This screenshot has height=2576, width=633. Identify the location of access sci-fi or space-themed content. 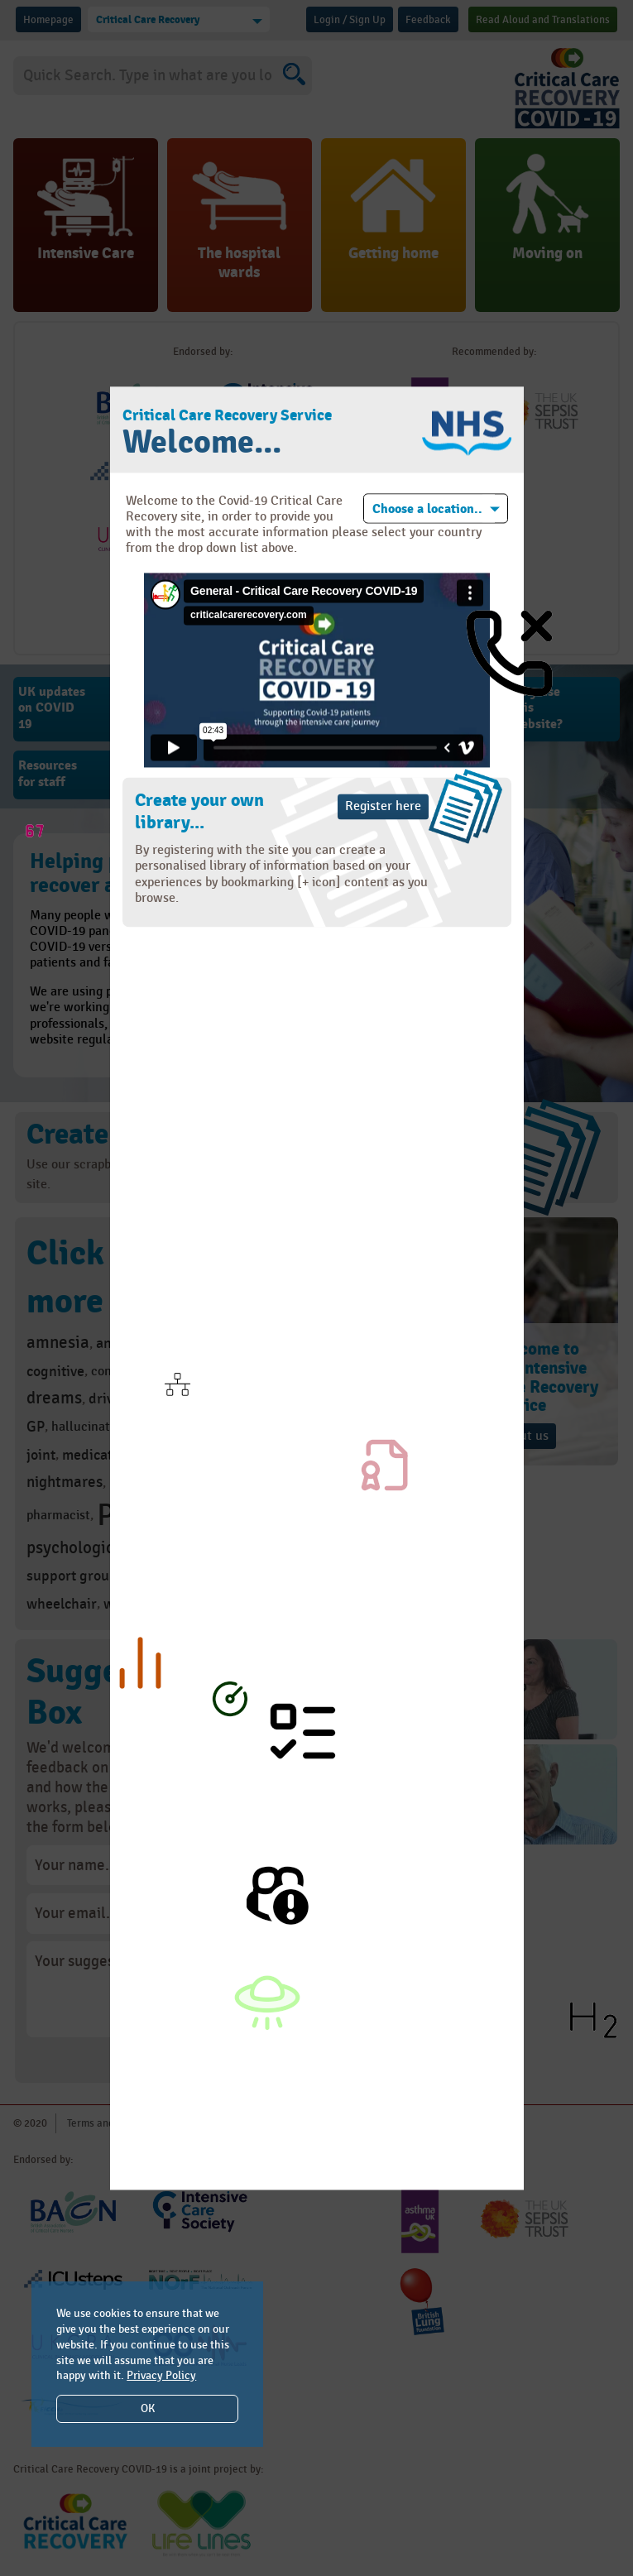
(267, 2002).